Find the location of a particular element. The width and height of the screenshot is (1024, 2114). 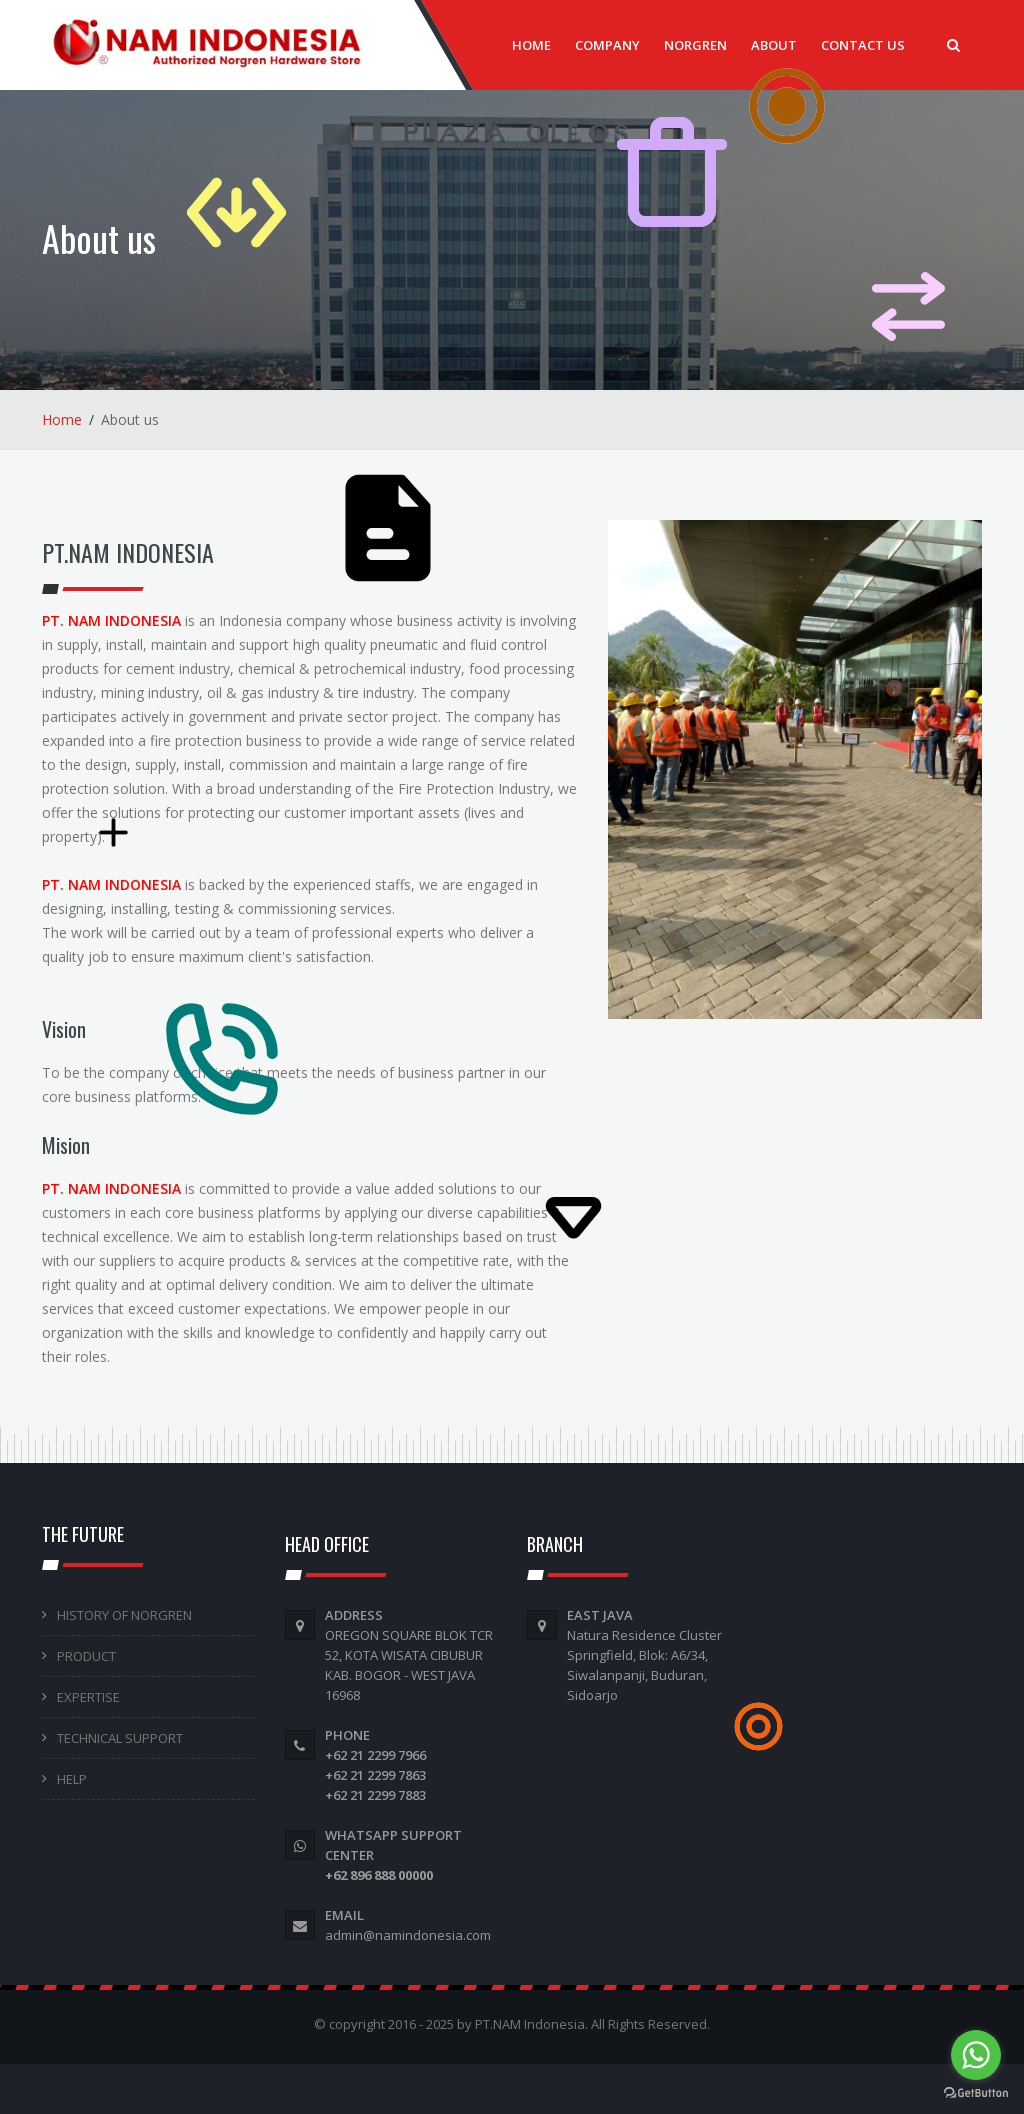

expand dropdown menu is located at coordinates (573, 1215).